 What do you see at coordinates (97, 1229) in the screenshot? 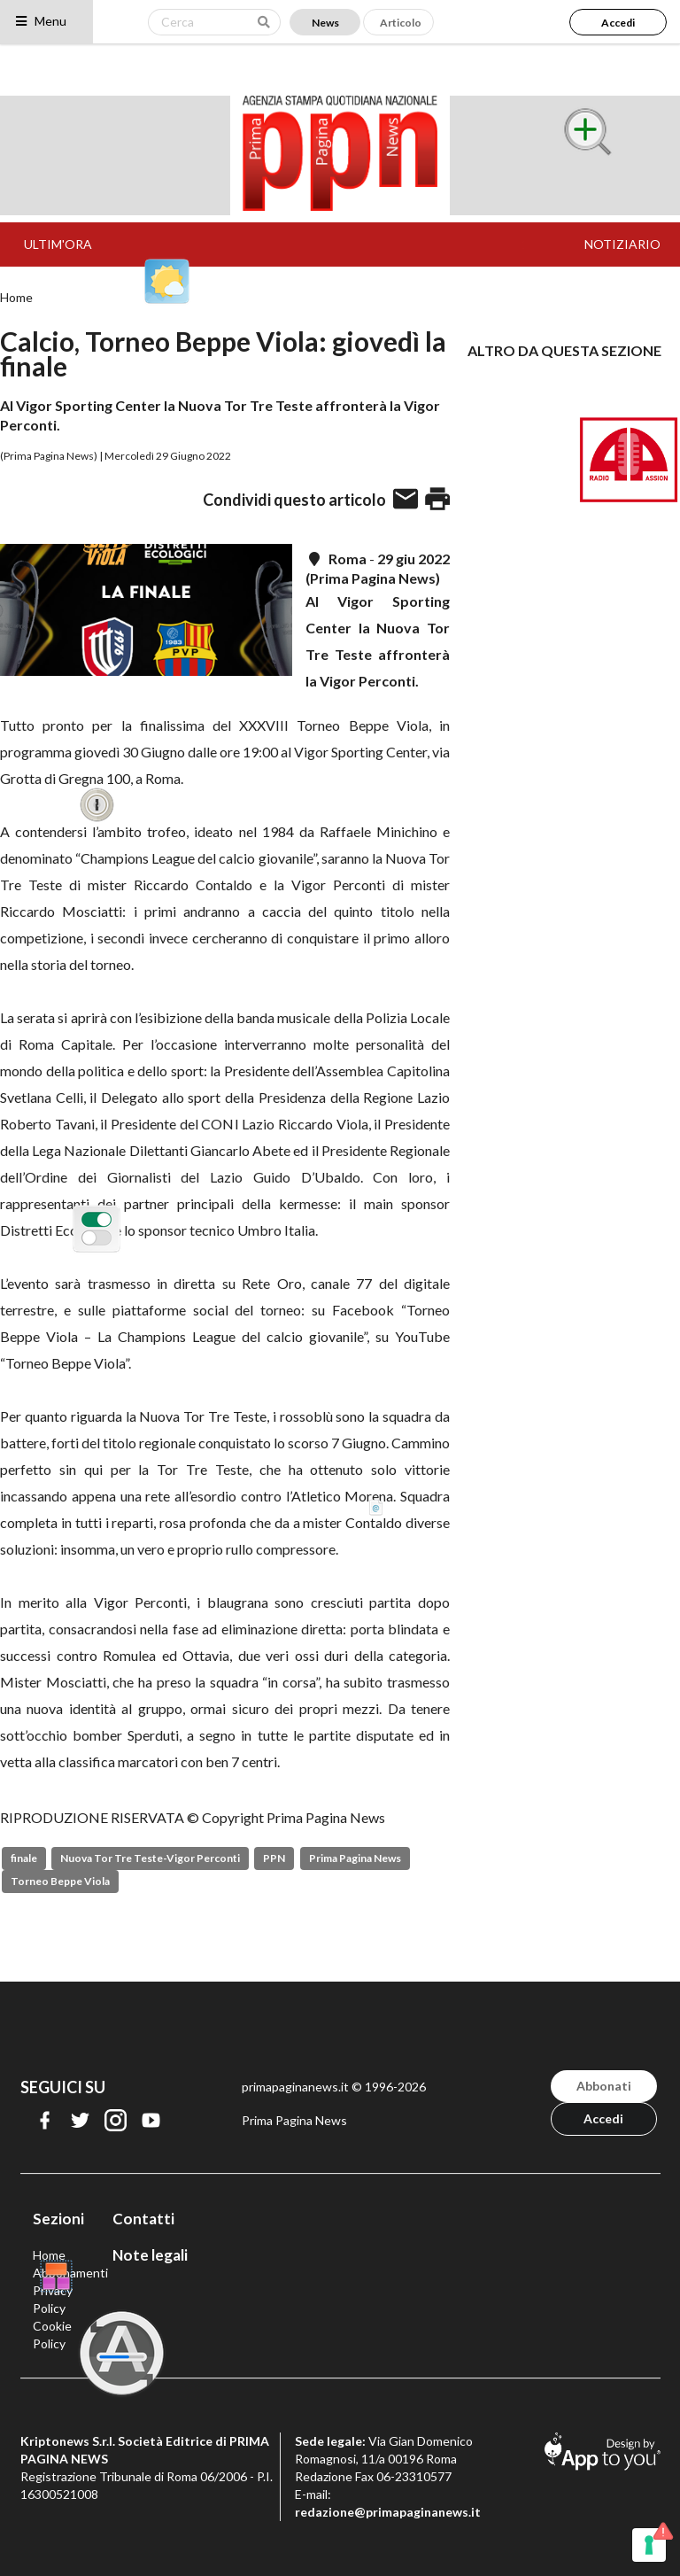
I see `open unity tweak tool settings` at bounding box center [97, 1229].